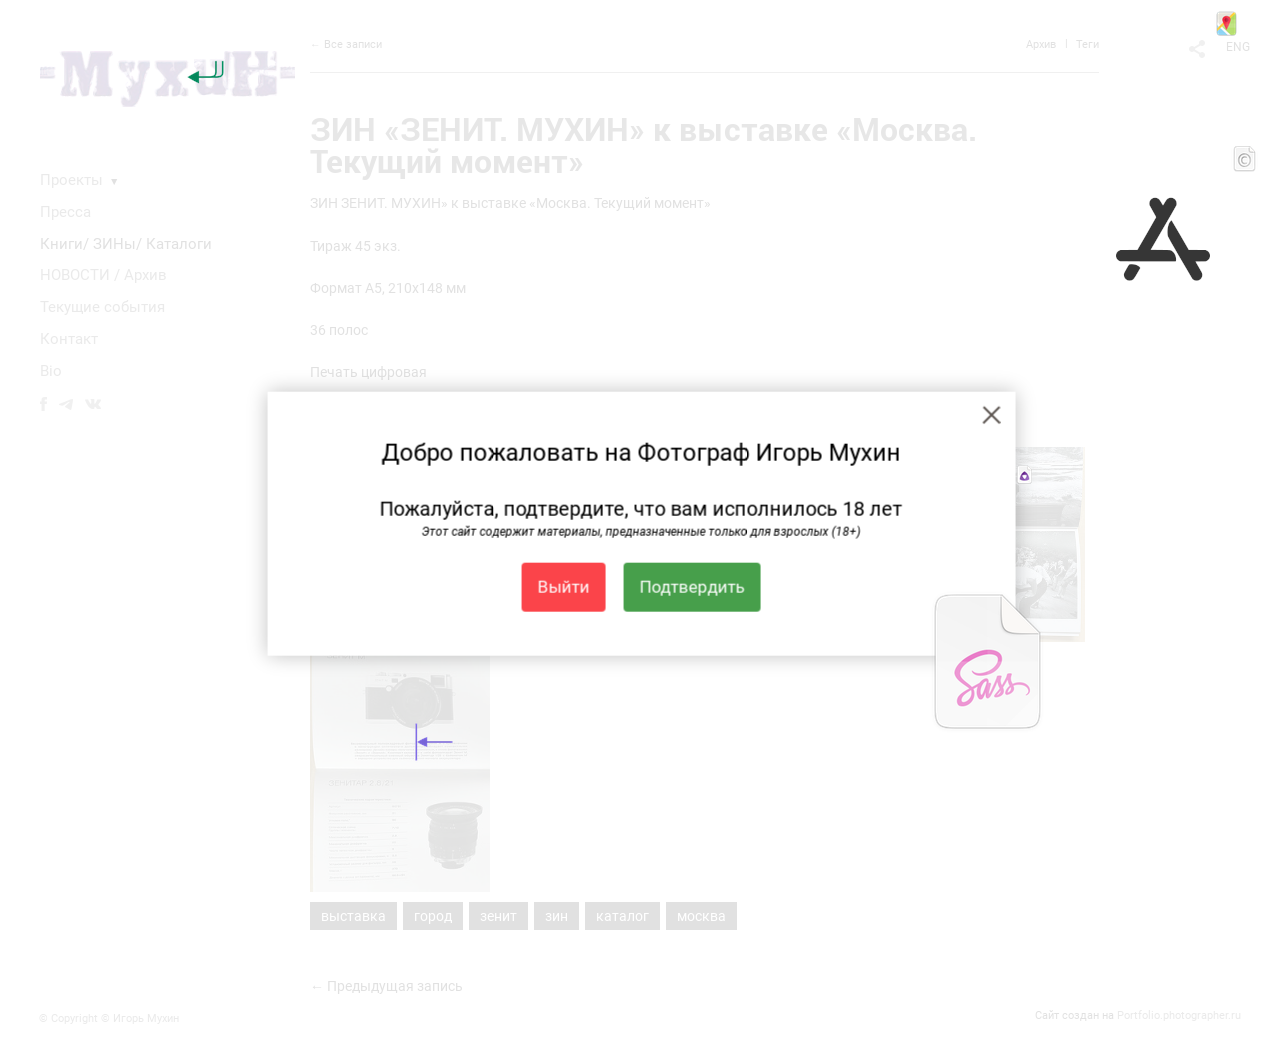 Image resolution: width=1280 pixels, height=1038 pixels. What do you see at coordinates (987, 661) in the screenshot?
I see `scss stylesheet file` at bounding box center [987, 661].